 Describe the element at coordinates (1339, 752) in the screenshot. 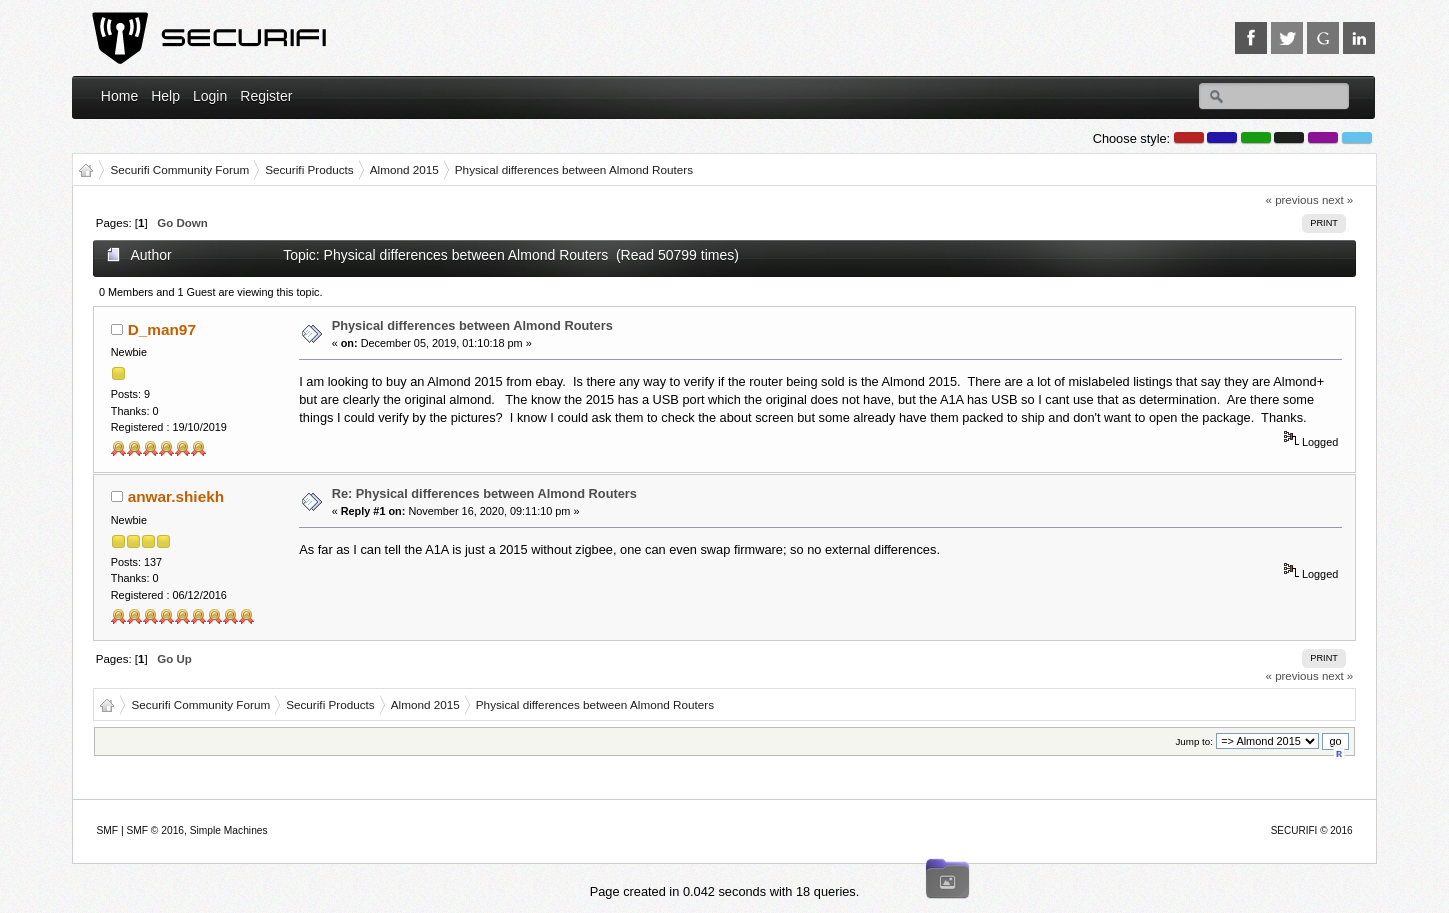

I see `an R programming language source file` at that location.